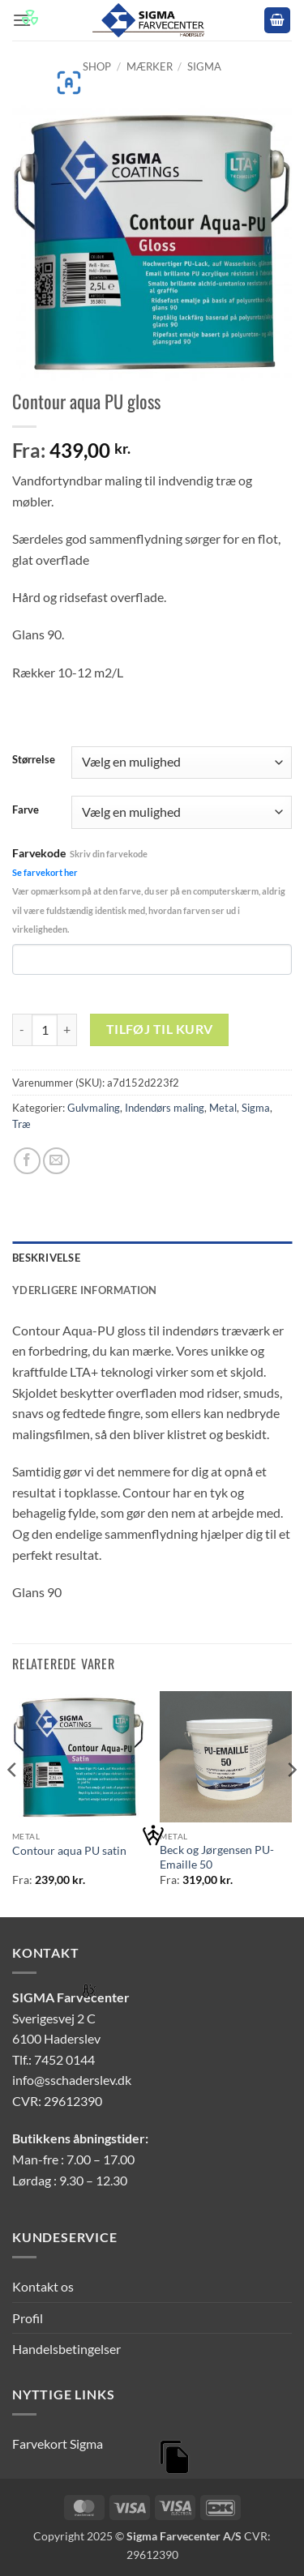 This screenshot has height=2576, width=304. I want to click on indicates hazardous or radioactive content warning, so click(30, 18).